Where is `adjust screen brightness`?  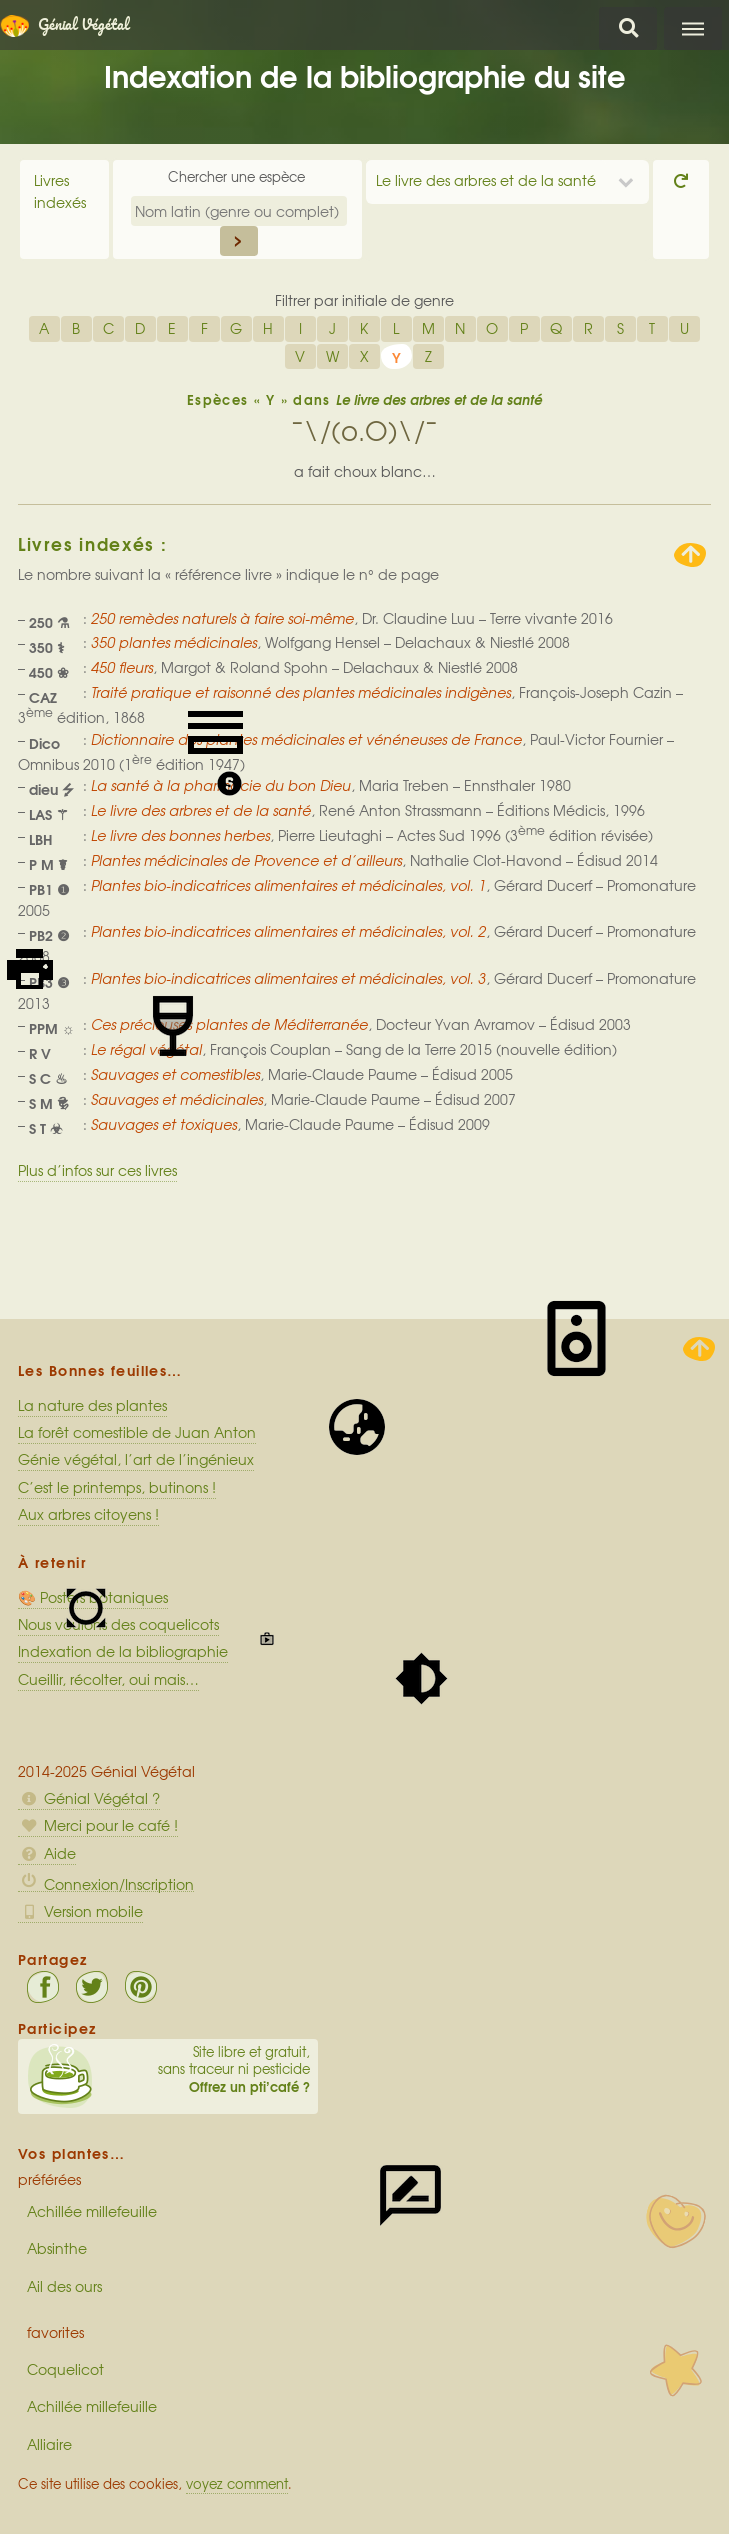
adjust screen brightness is located at coordinates (421, 1678).